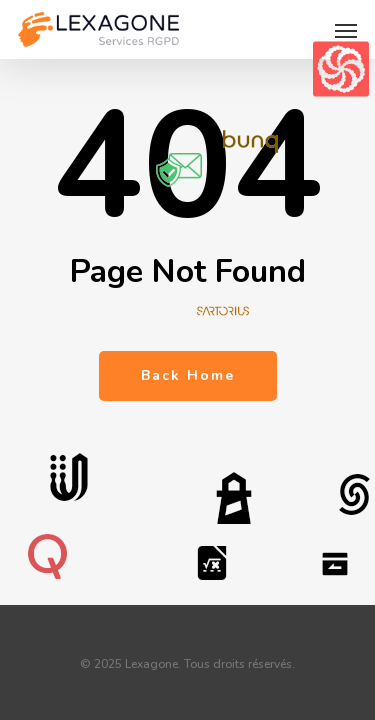 The height and width of the screenshot is (720, 375). What do you see at coordinates (234, 498) in the screenshot?
I see `Google Lighthouse performance testing tool` at bounding box center [234, 498].